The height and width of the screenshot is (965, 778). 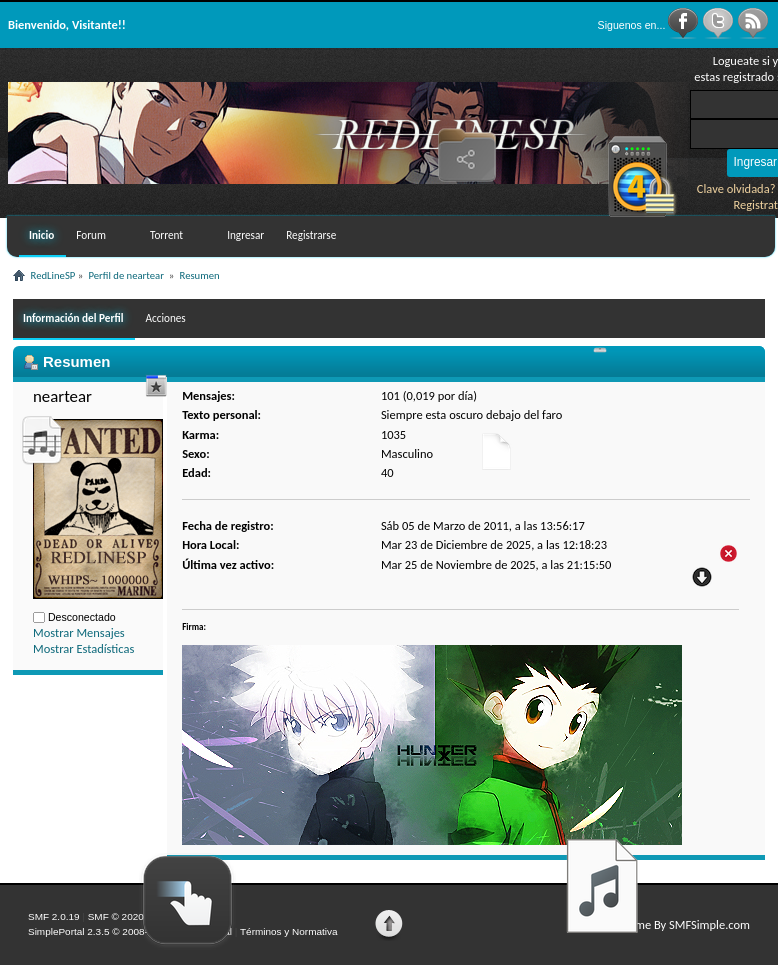 I want to click on a melody or music audio file, so click(x=42, y=440).